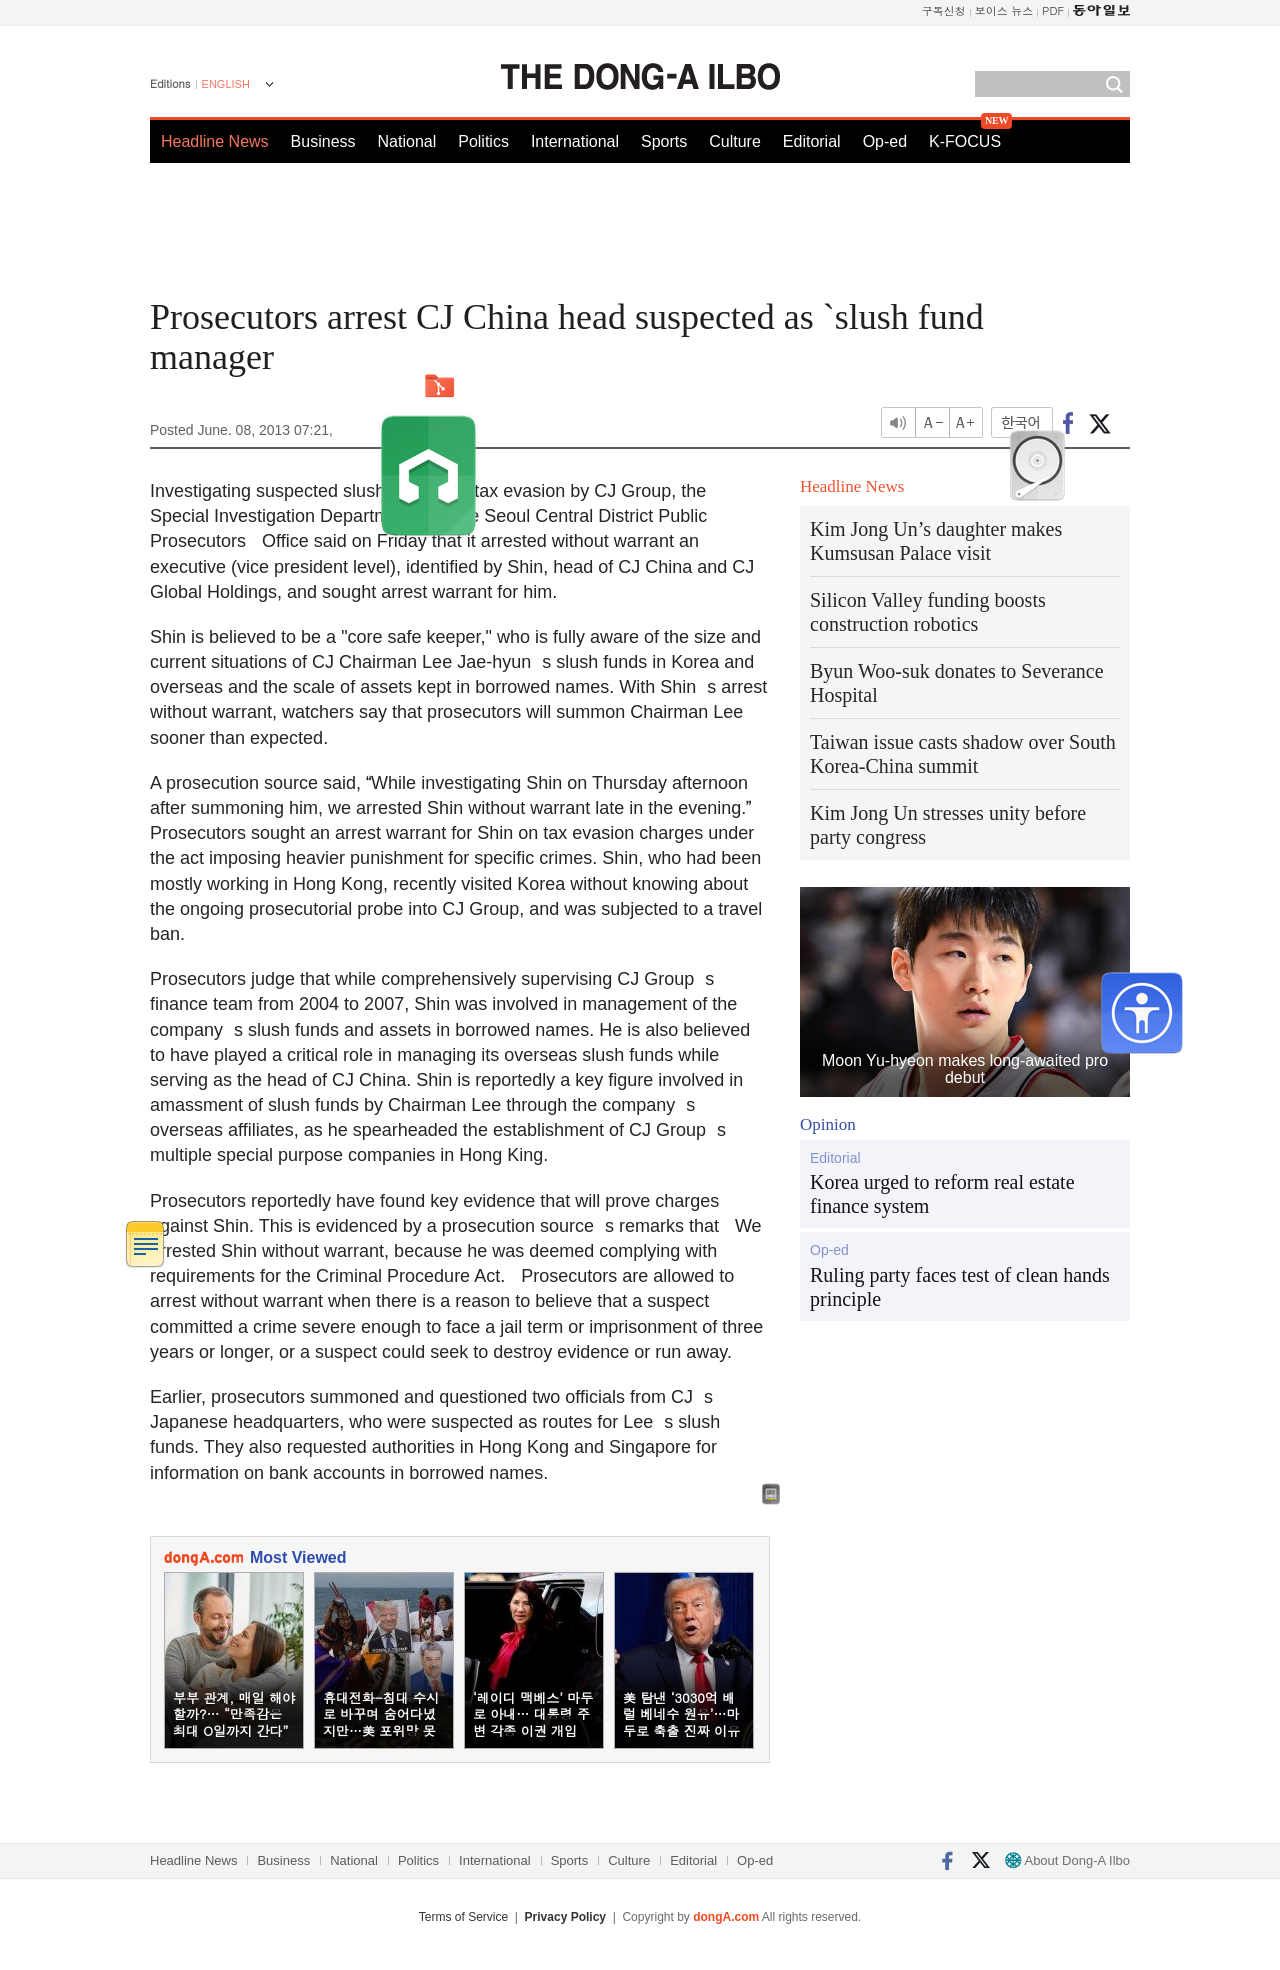 The image size is (1280, 1970). Describe the element at coordinates (439, 386) in the screenshot. I see `open git repository folder` at that location.